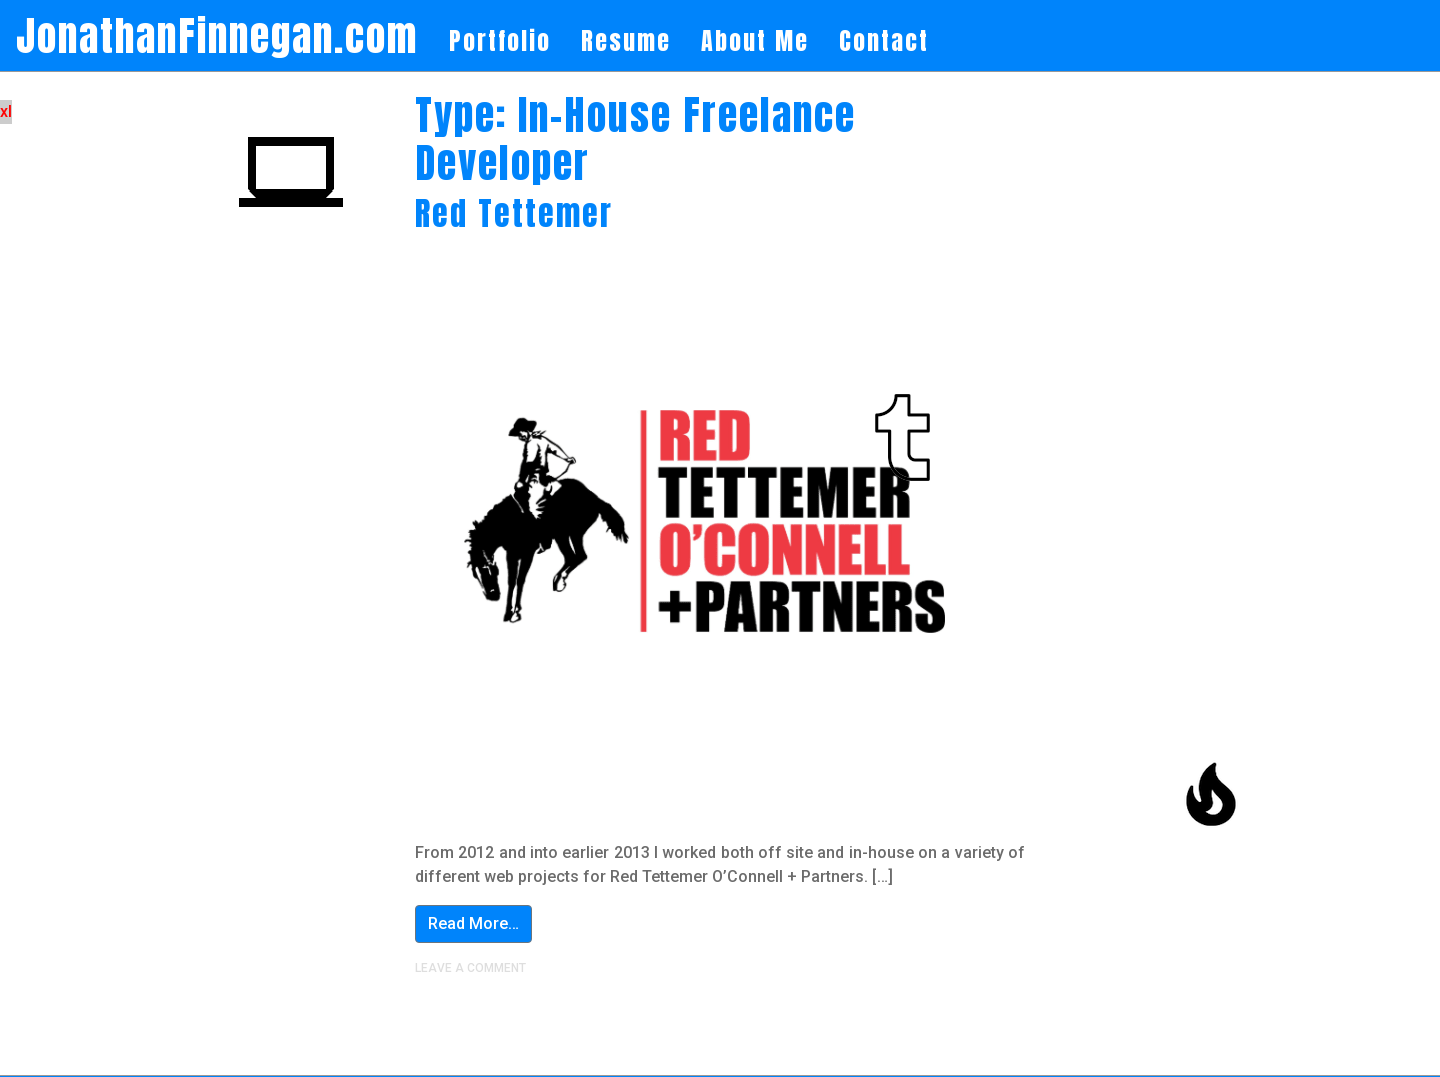  What do you see at coordinates (1211, 795) in the screenshot?
I see `locate nearby fire stations or emergency services` at bounding box center [1211, 795].